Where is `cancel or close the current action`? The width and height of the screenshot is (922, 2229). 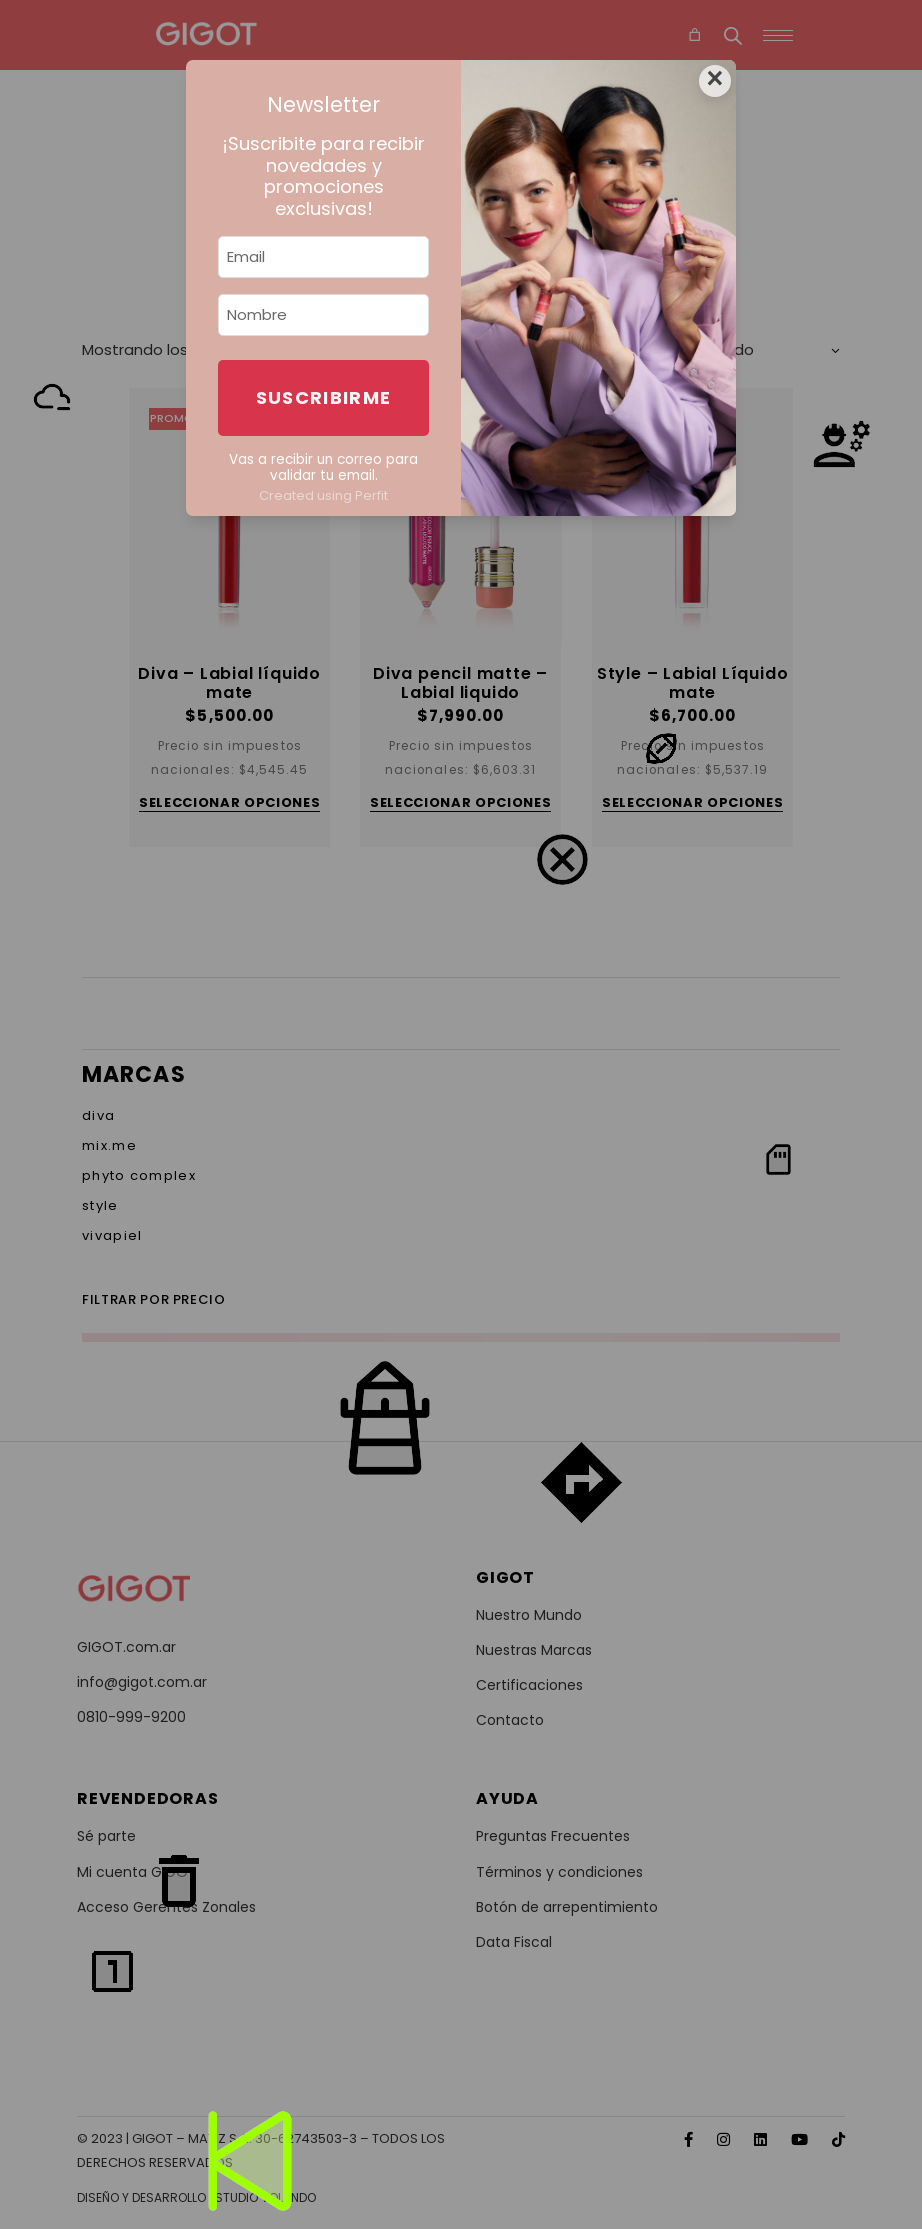
cancel or close the current action is located at coordinates (562, 859).